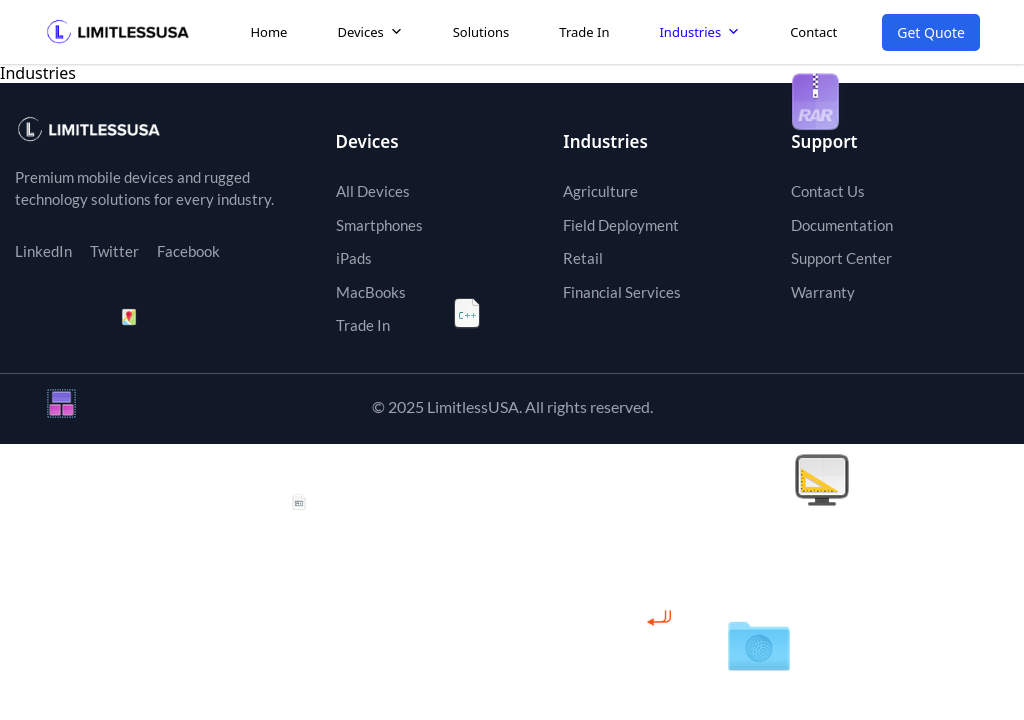 This screenshot has height=720, width=1024. Describe the element at coordinates (759, 646) in the screenshot. I see `open server applications folder` at that location.